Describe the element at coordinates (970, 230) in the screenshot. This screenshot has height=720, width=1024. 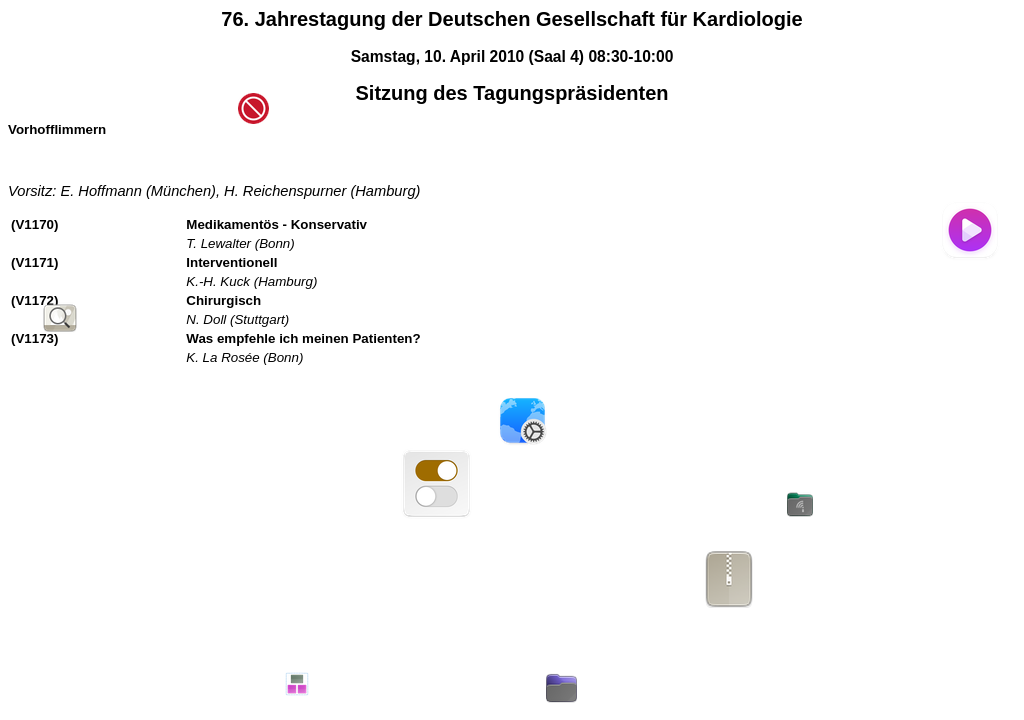
I see `open mplayer media player app` at that location.